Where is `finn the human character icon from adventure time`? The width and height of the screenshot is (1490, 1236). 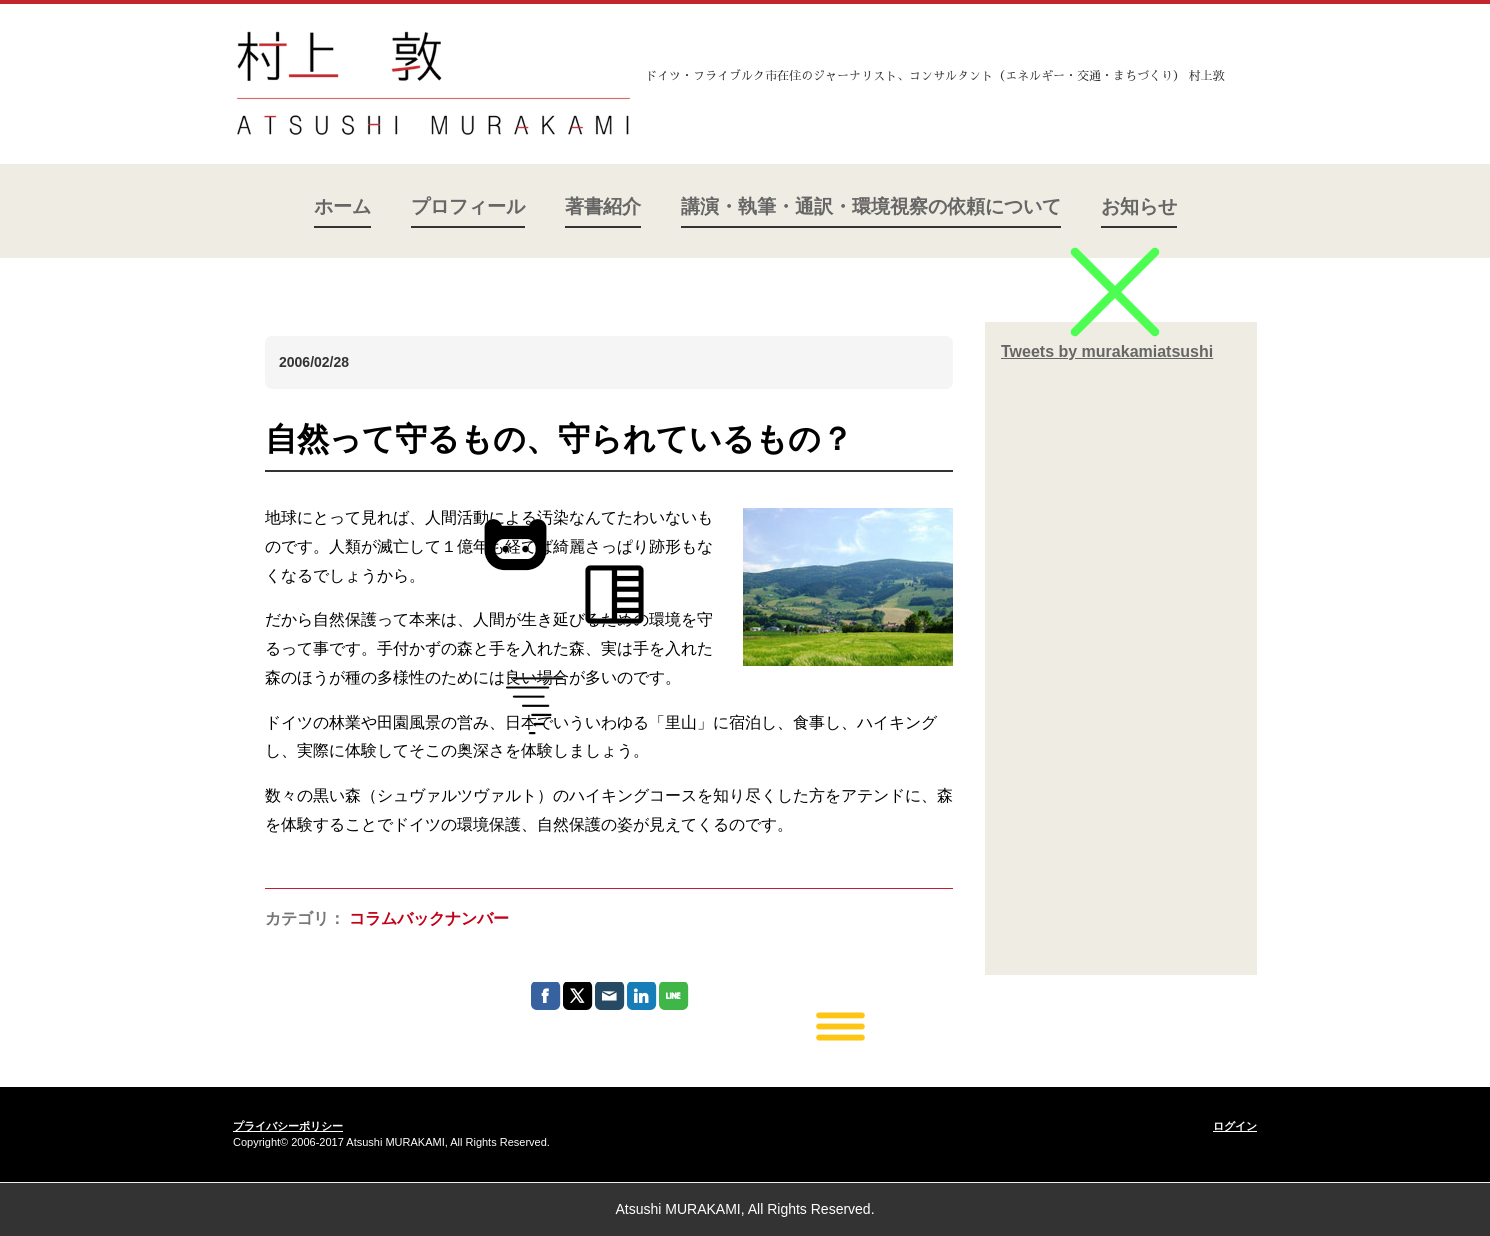 finn the human character icon from adventure time is located at coordinates (515, 543).